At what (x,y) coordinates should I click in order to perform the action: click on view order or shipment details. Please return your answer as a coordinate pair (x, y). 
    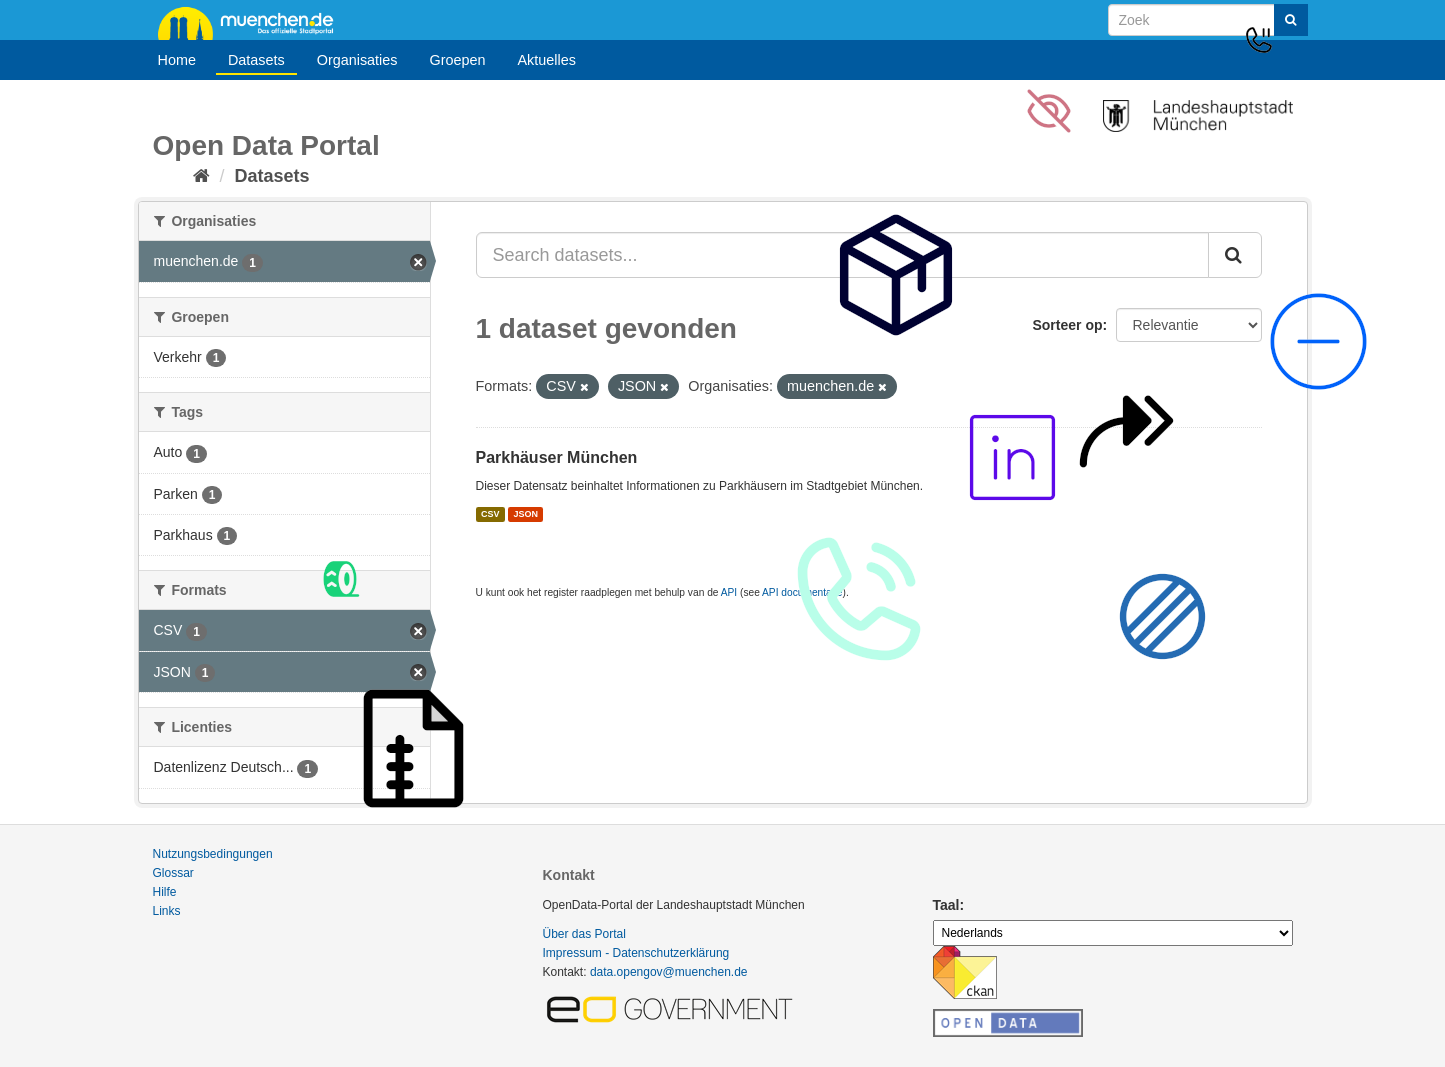
    Looking at the image, I should click on (896, 275).